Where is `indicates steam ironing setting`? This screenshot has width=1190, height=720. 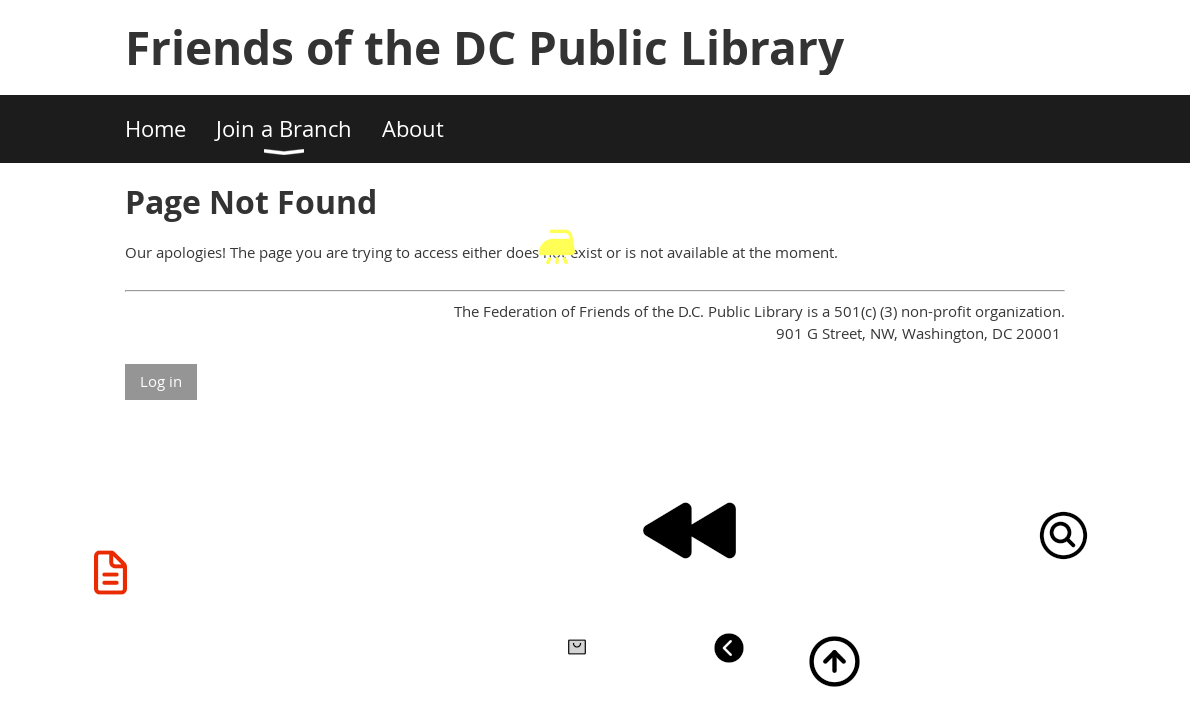
indicates steam ironing setting is located at coordinates (557, 246).